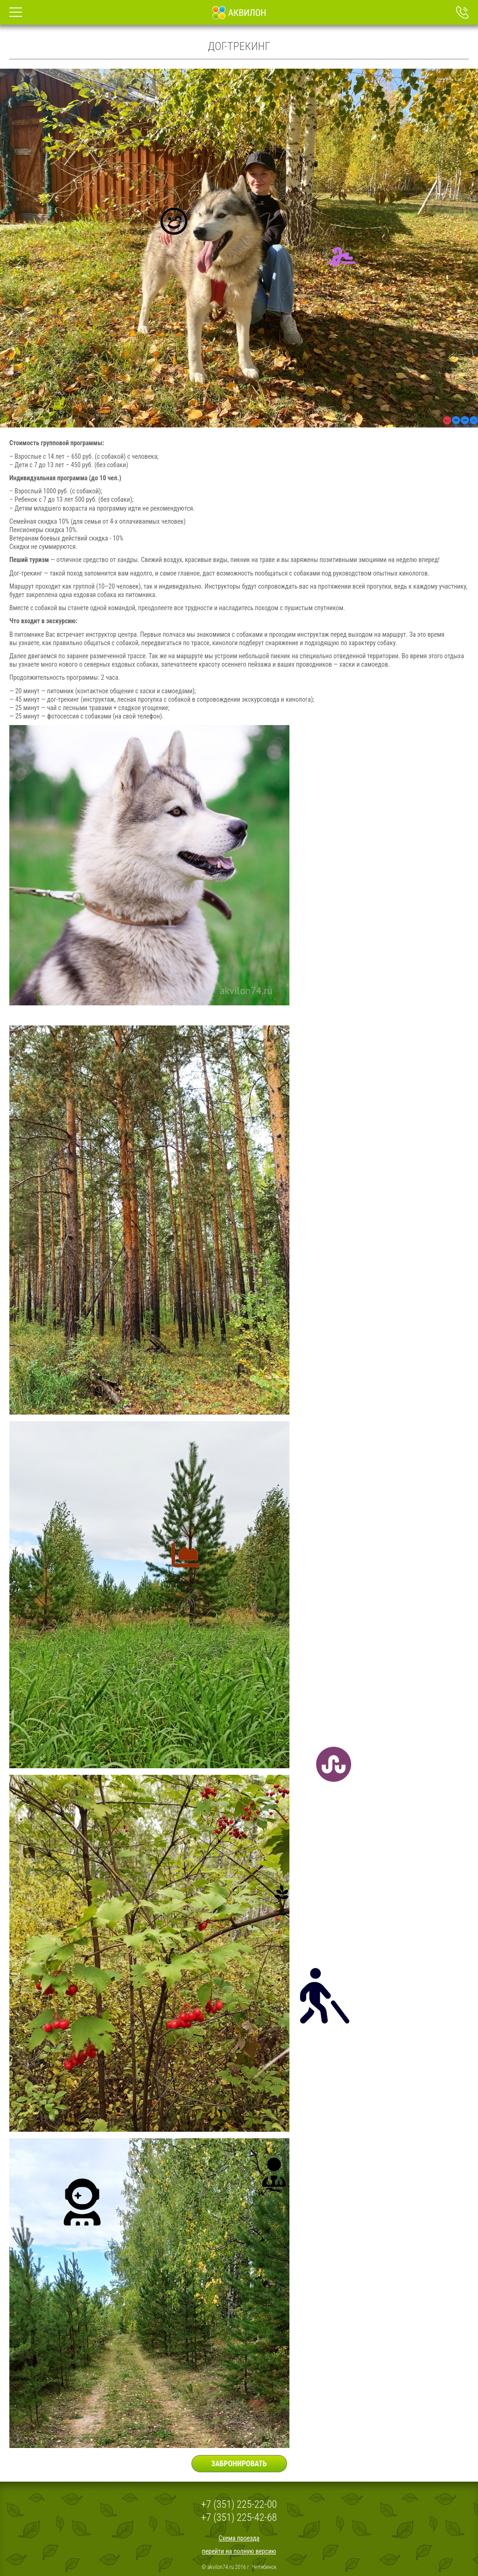  What do you see at coordinates (274, 2172) in the screenshot?
I see `view doctor or medical professional profile` at bounding box center [274, 2172].